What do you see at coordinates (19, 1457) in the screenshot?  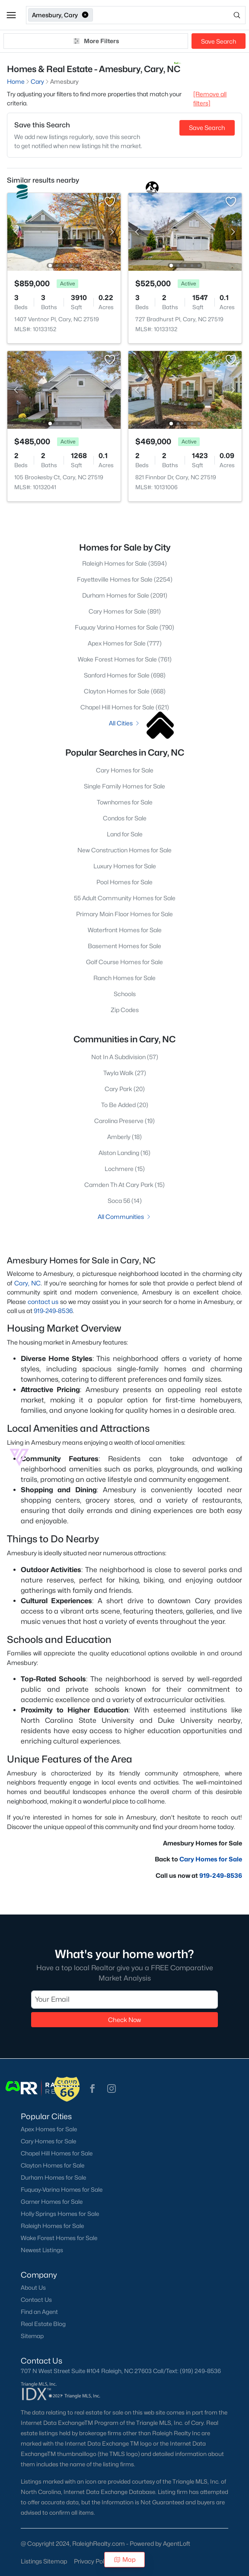 I see `vuetify framework logo` at bounding box center [19, 1457].